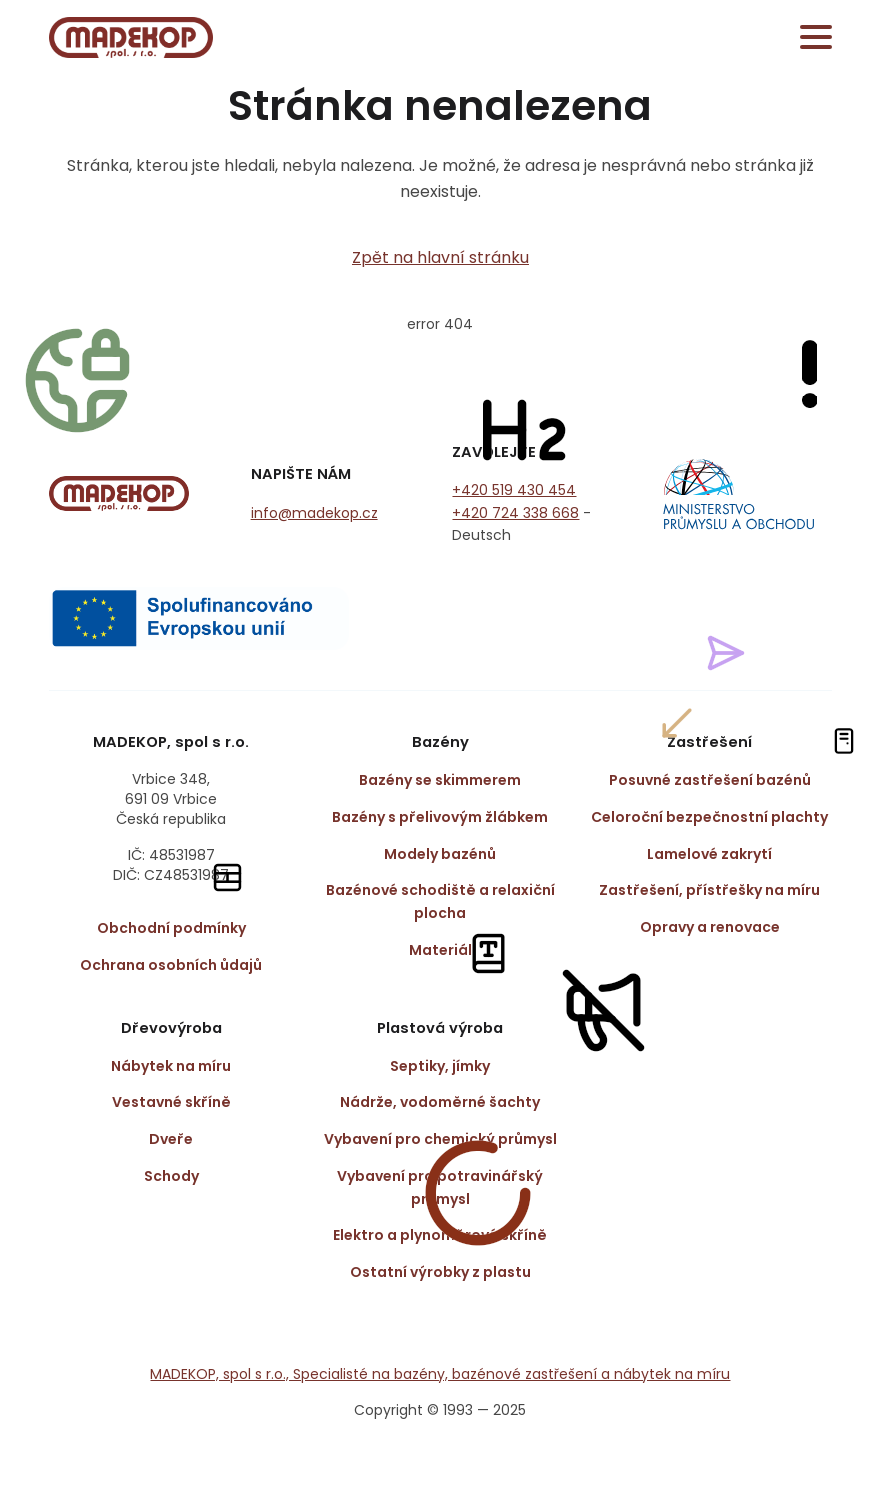 This screenshot has height=1490, width=881. Describe the element at coordinates (810, 374) in the screenshot. I see `indicates high priority notification or alert` at that location.